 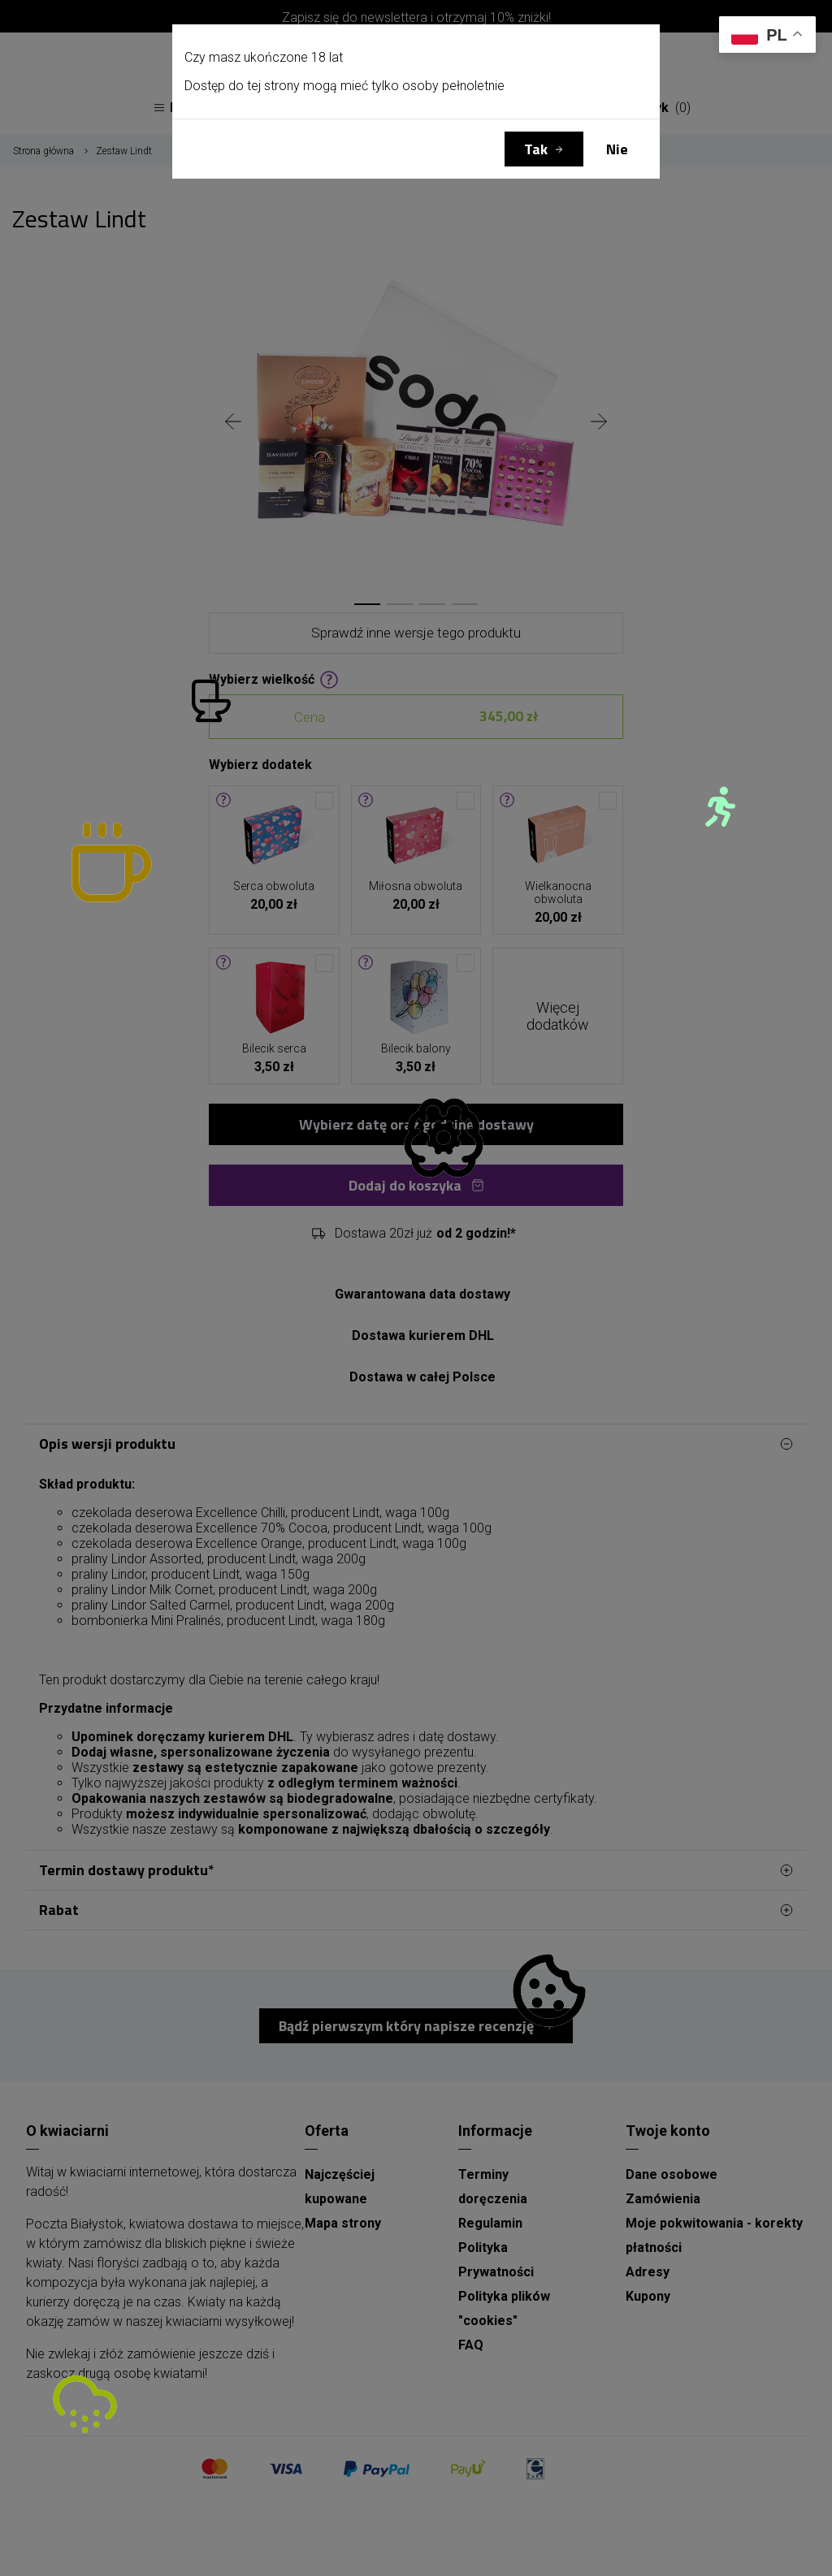 I want to click on start a run or workout session, so click(x=722, y=807).